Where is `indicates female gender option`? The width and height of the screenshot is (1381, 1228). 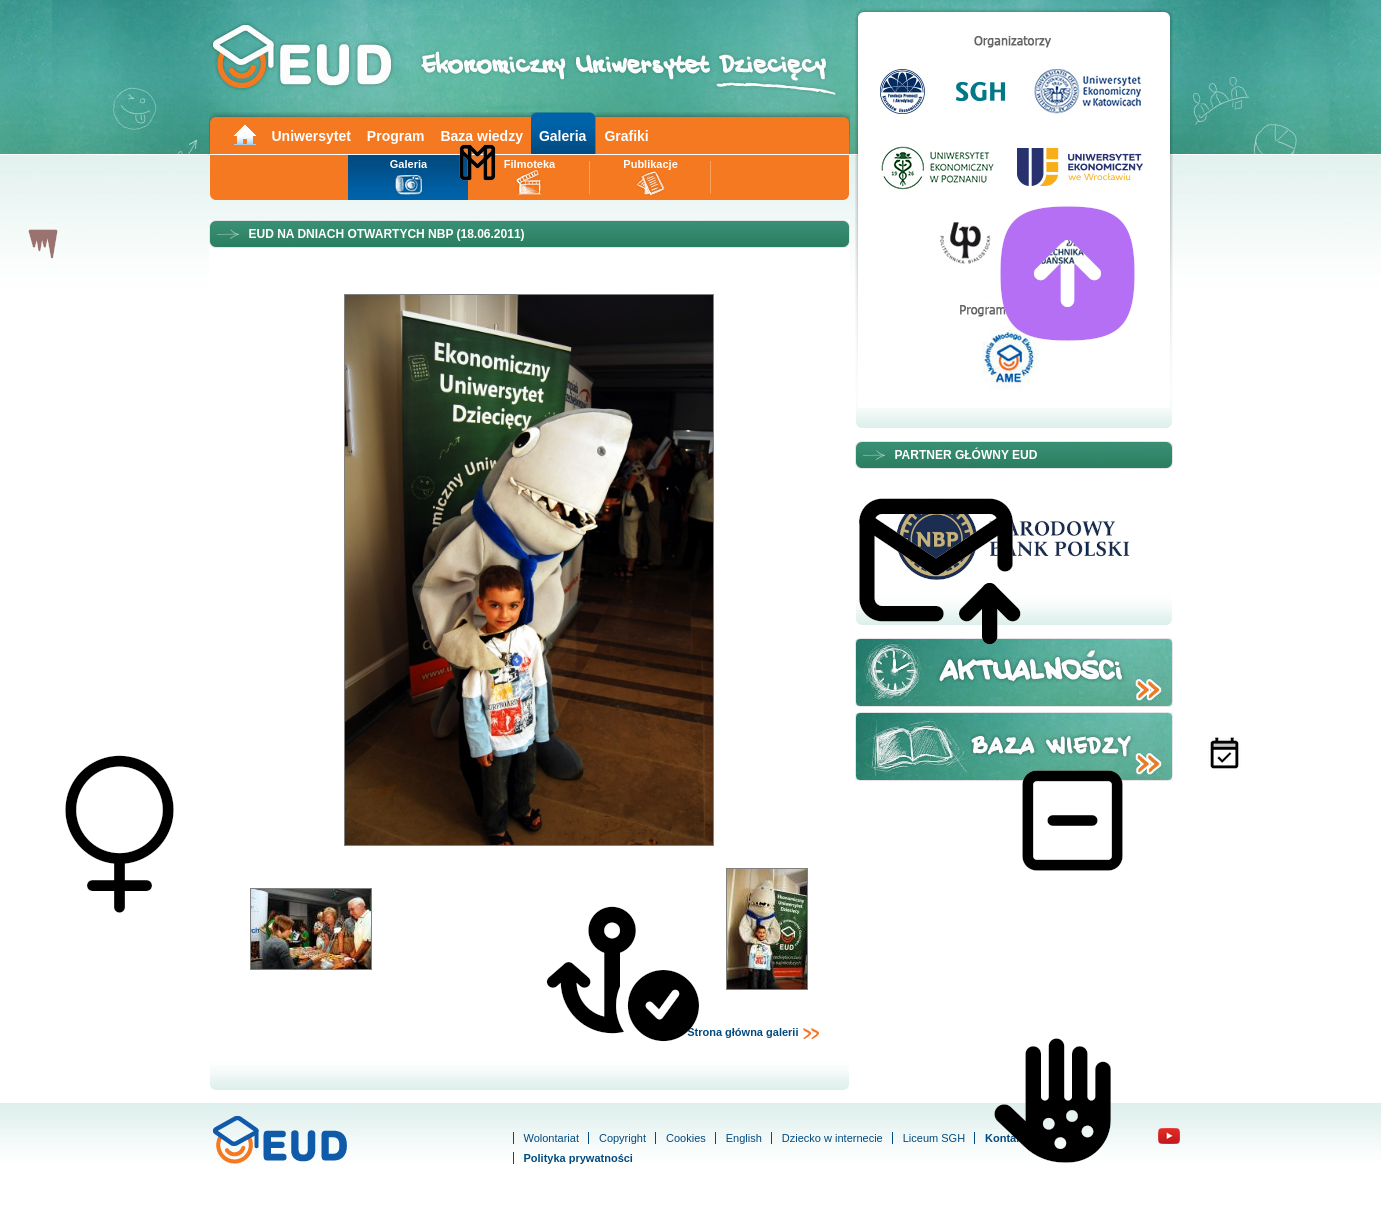
indicates female gender option is located at coordinates (119, 831).